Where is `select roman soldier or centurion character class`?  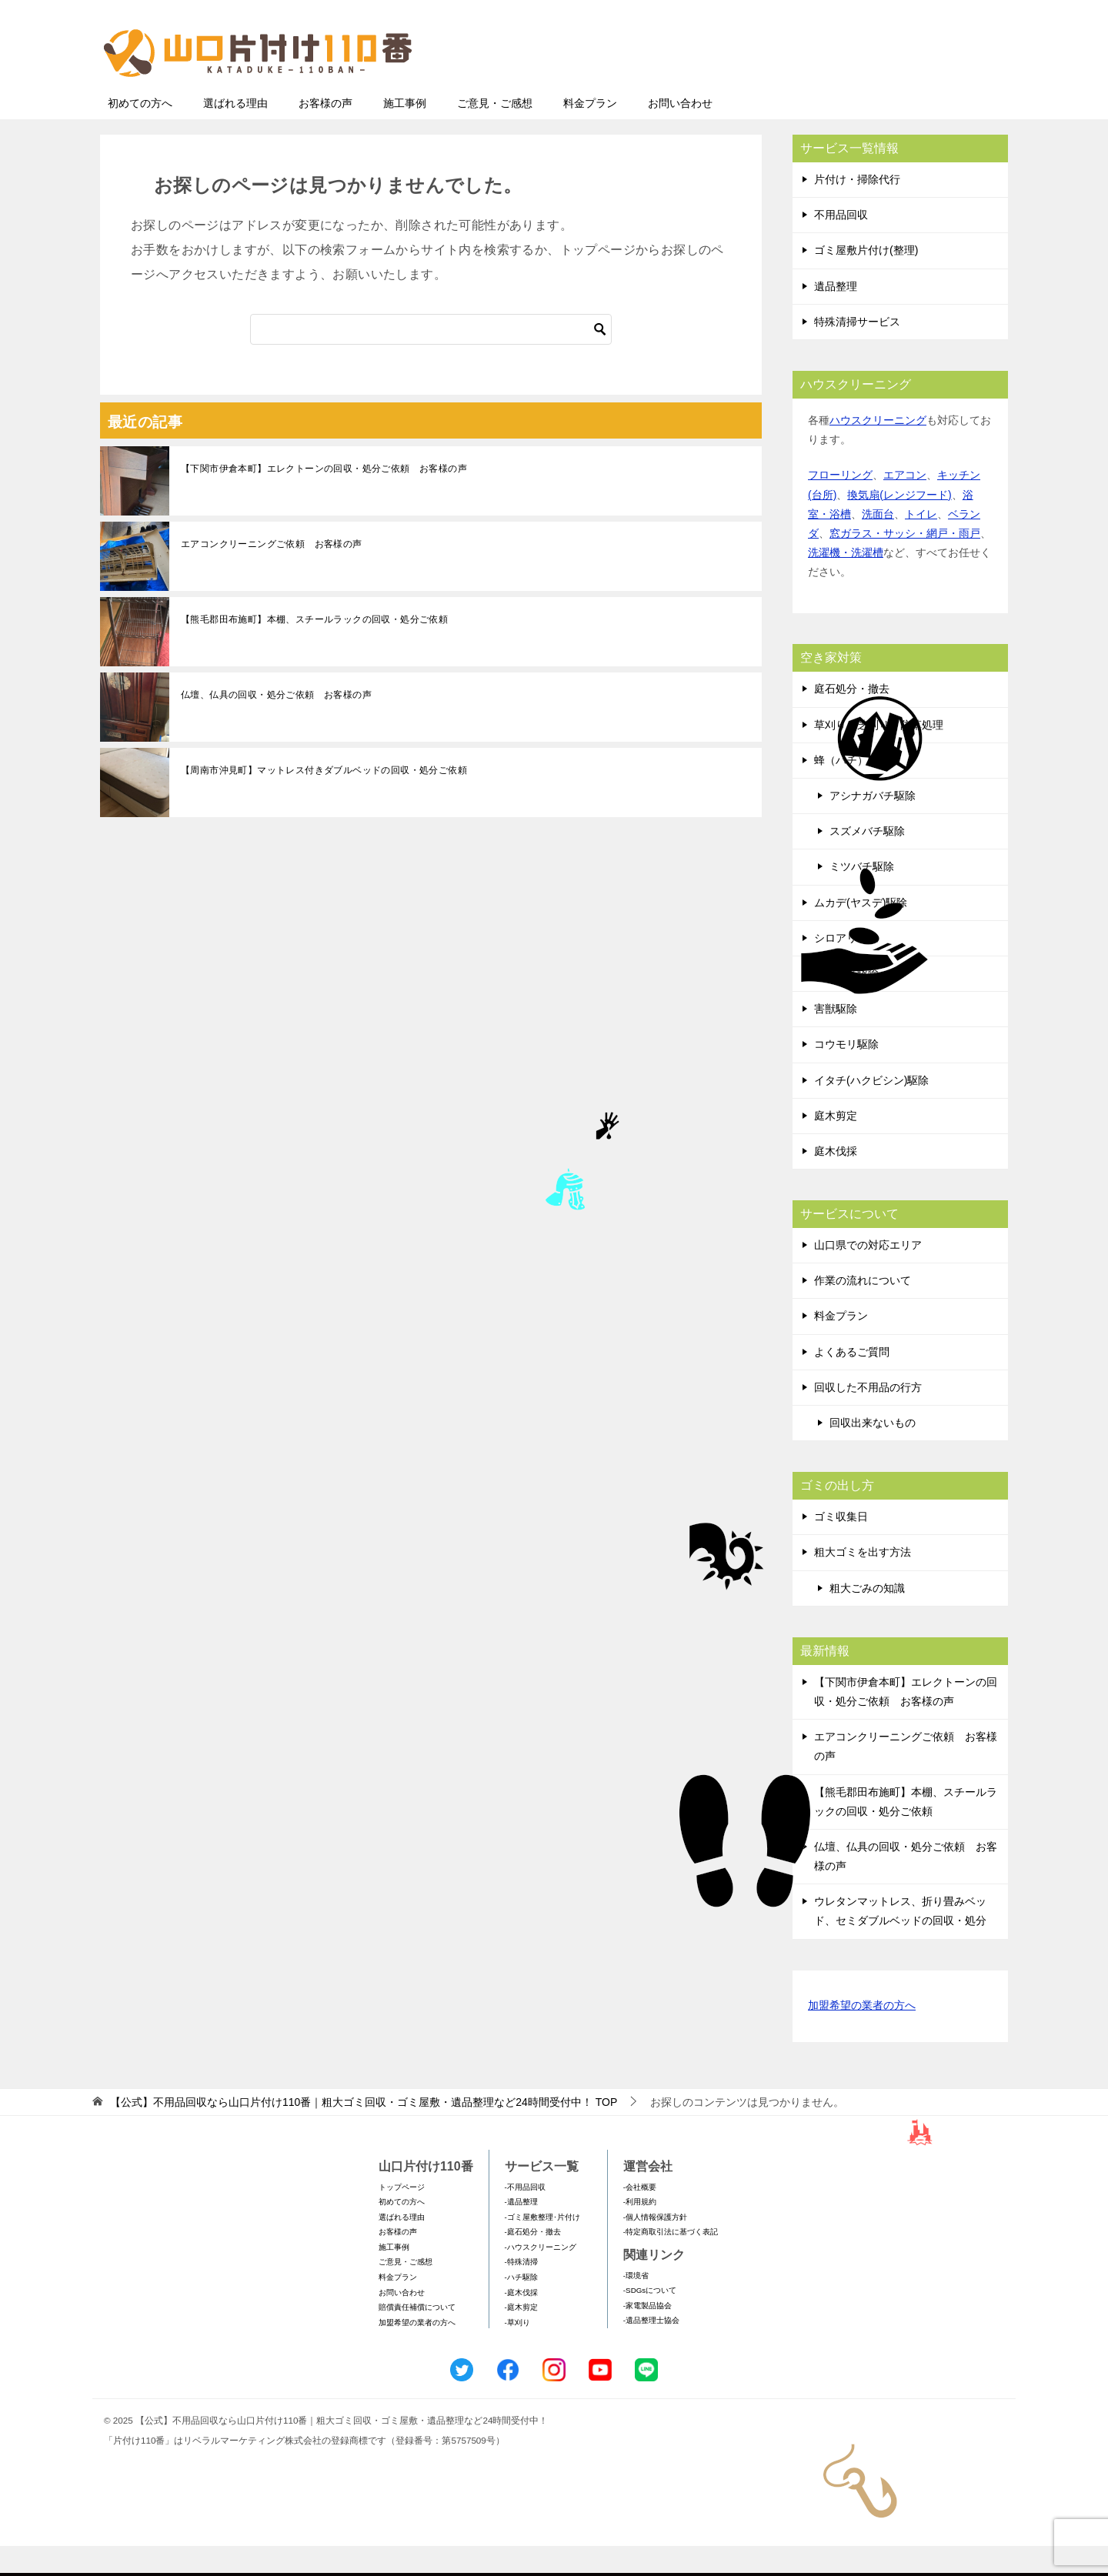
select roman soldier or centurion character class is located at coordinates (565, 1189).